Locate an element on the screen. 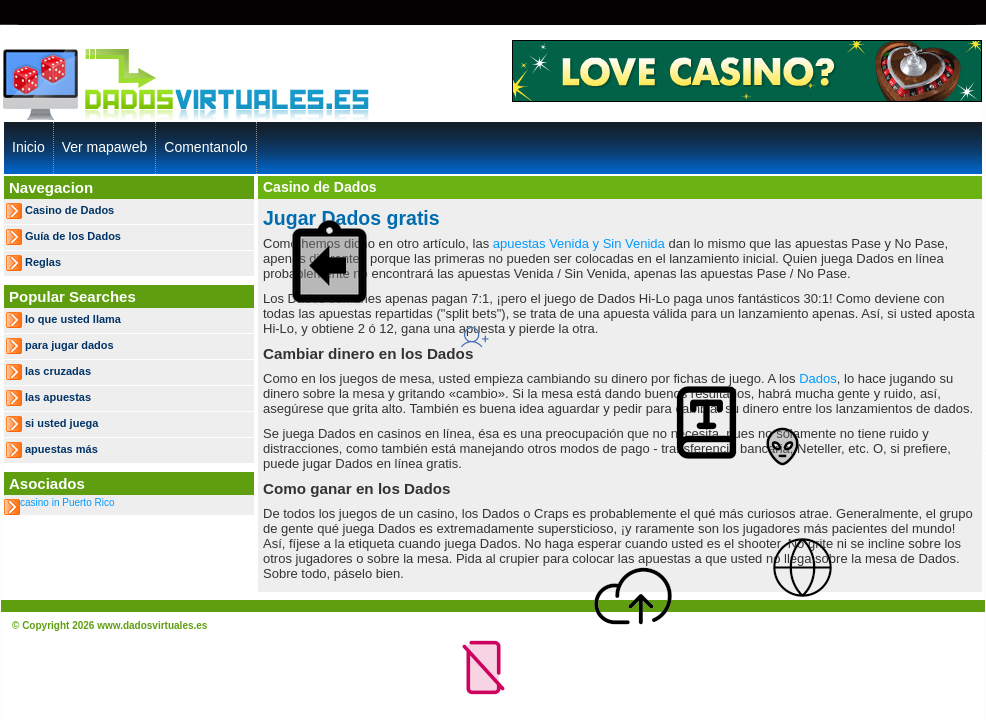 This screenshot has height=720, width=986. add a new contact or friend is located at coordinates (474, 338).